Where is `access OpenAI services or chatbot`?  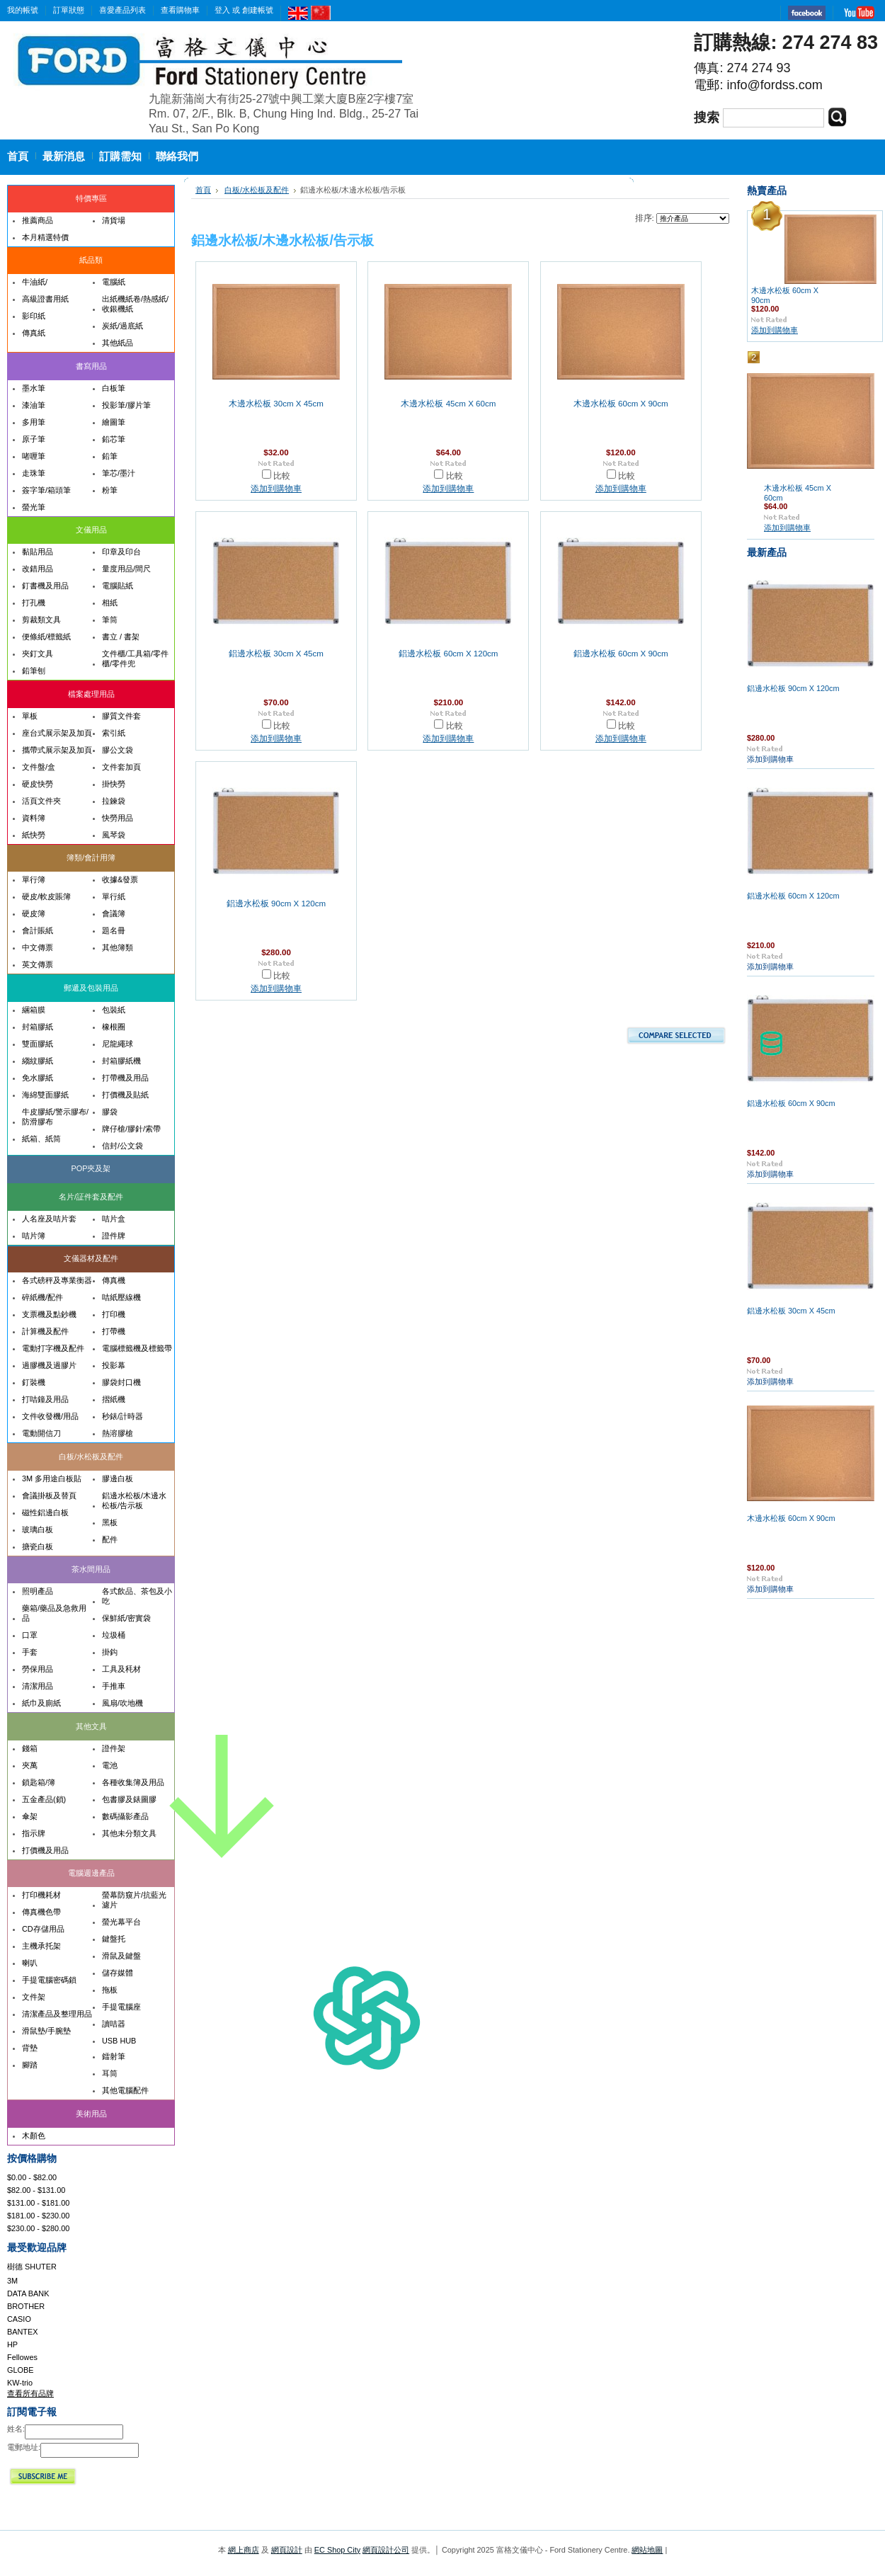
access OpenAI services or chatbot is located at coordinates (367, 2018).